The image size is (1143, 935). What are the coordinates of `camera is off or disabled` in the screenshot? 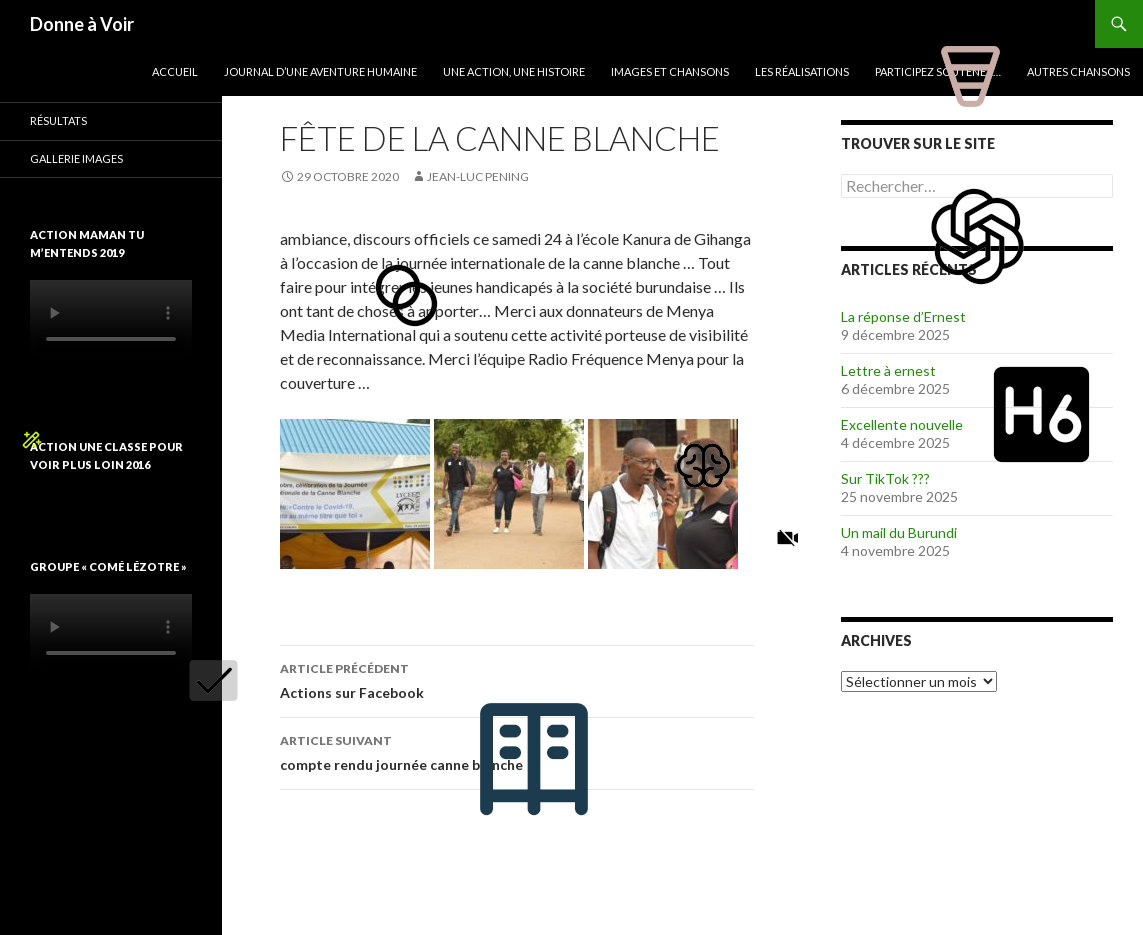 It's located at (787, 538).